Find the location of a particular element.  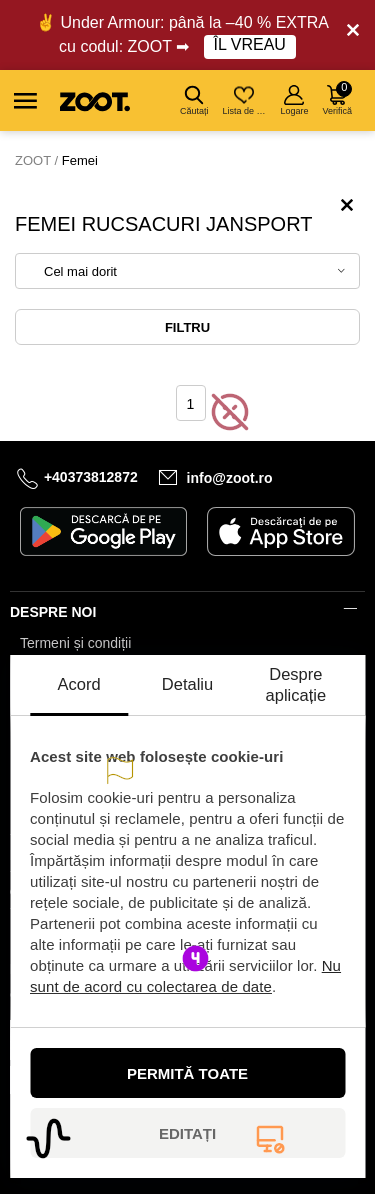

adjust audio or sound wave settings is located at coordinates (48, 1138).